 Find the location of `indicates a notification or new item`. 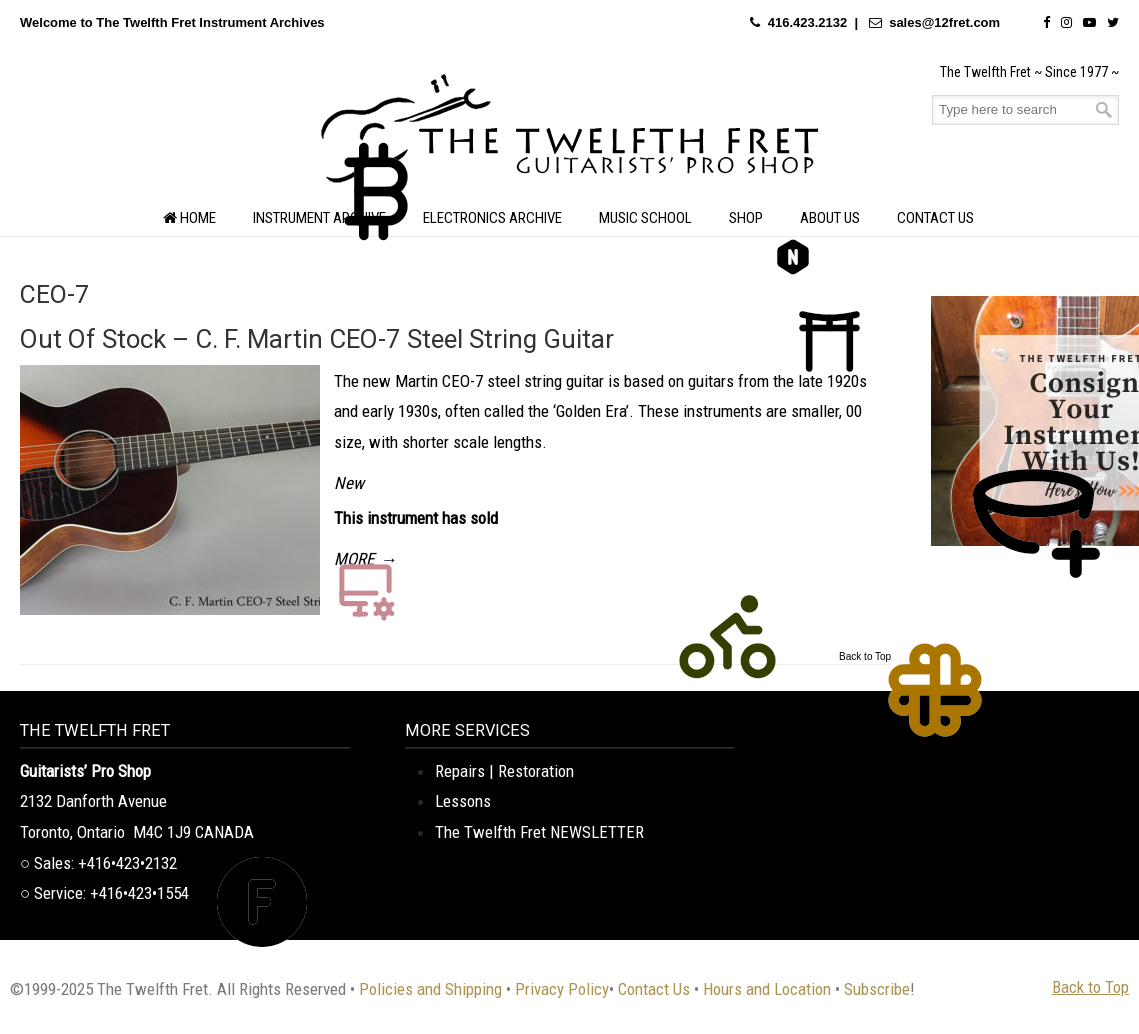

indicates a notification or new item is located at coordinates (793, 257).